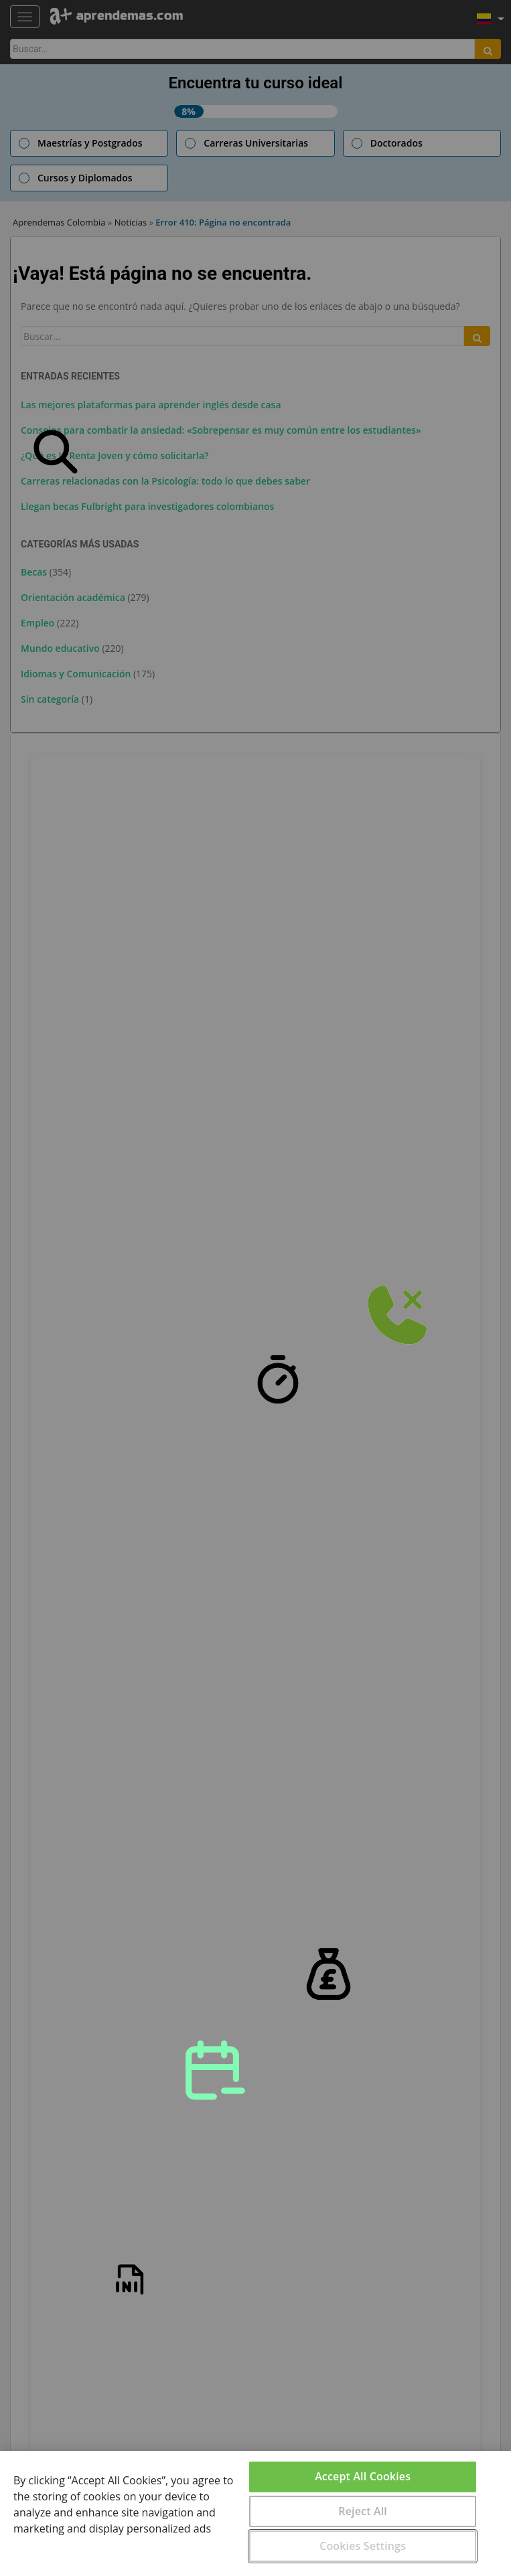 This screenshot has width=511, height=2576. I want to click on view tax payment in pounds, so click(328, 1974).